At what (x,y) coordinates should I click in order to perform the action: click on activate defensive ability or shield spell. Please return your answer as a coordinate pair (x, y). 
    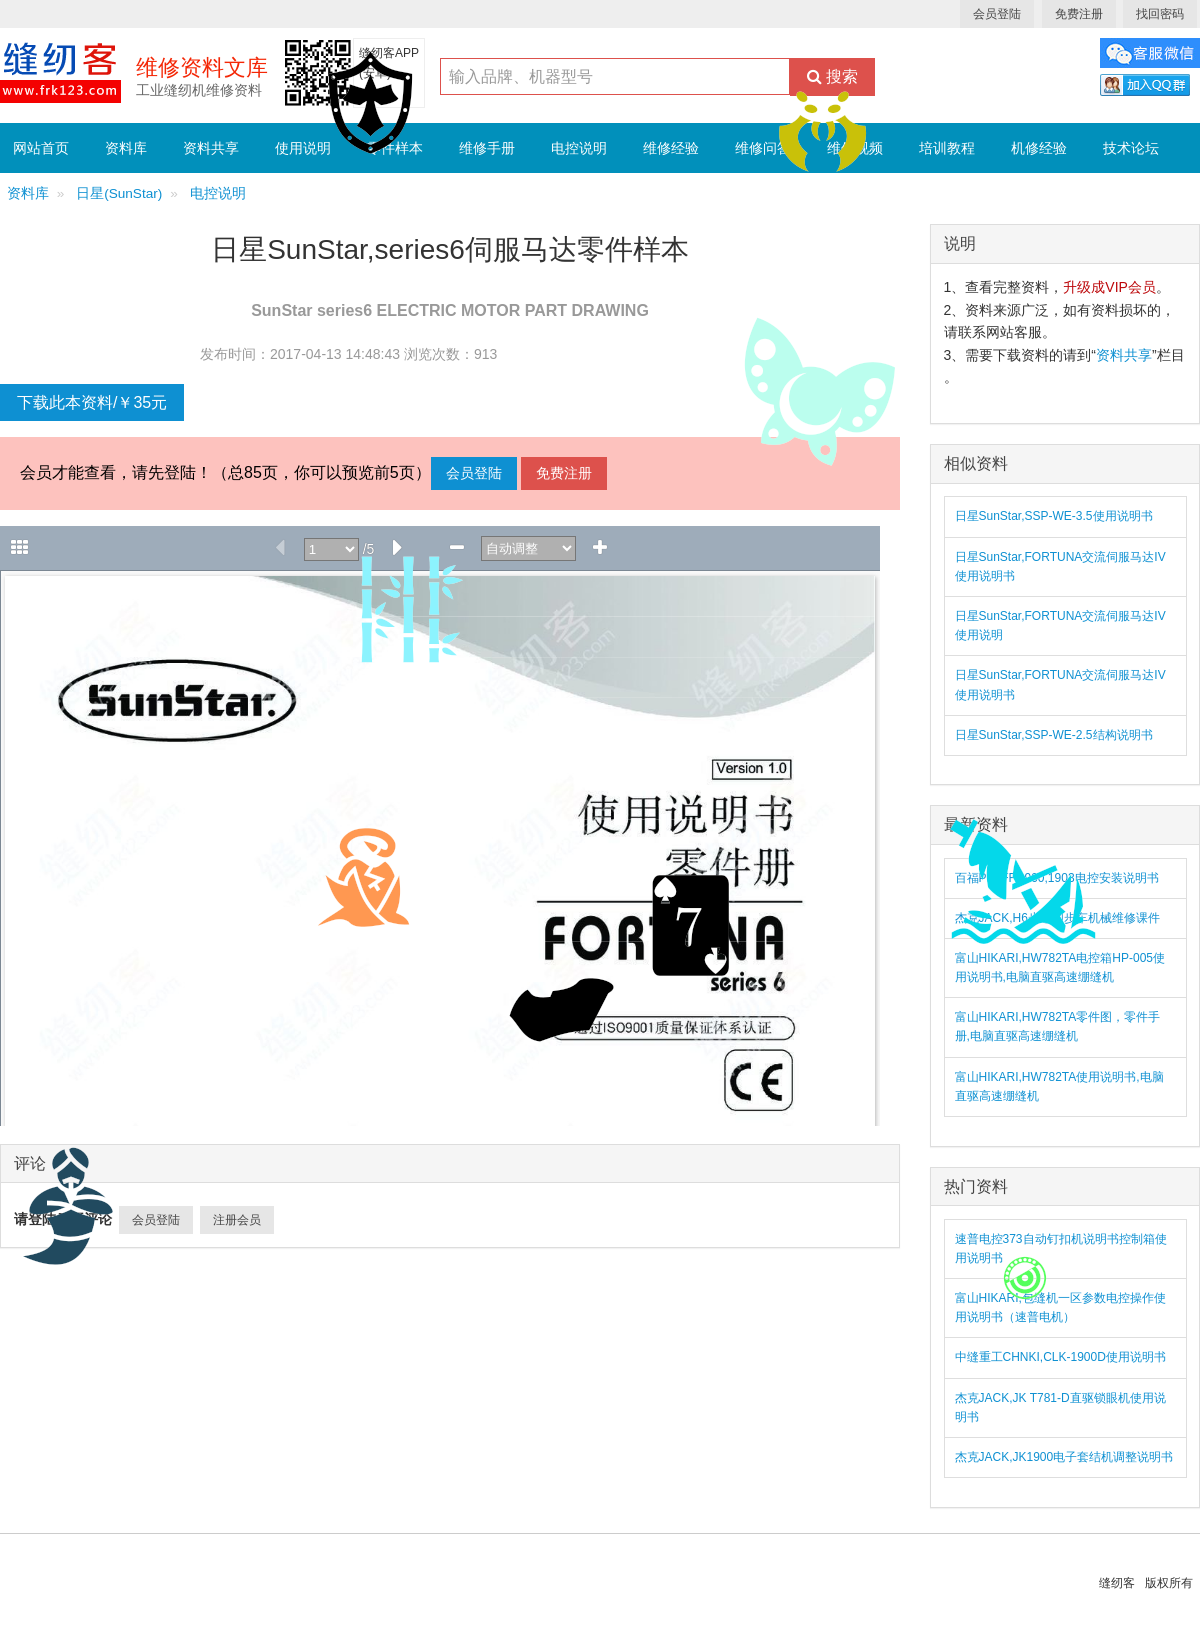
    Looking at the image, I should click on (370, 102).